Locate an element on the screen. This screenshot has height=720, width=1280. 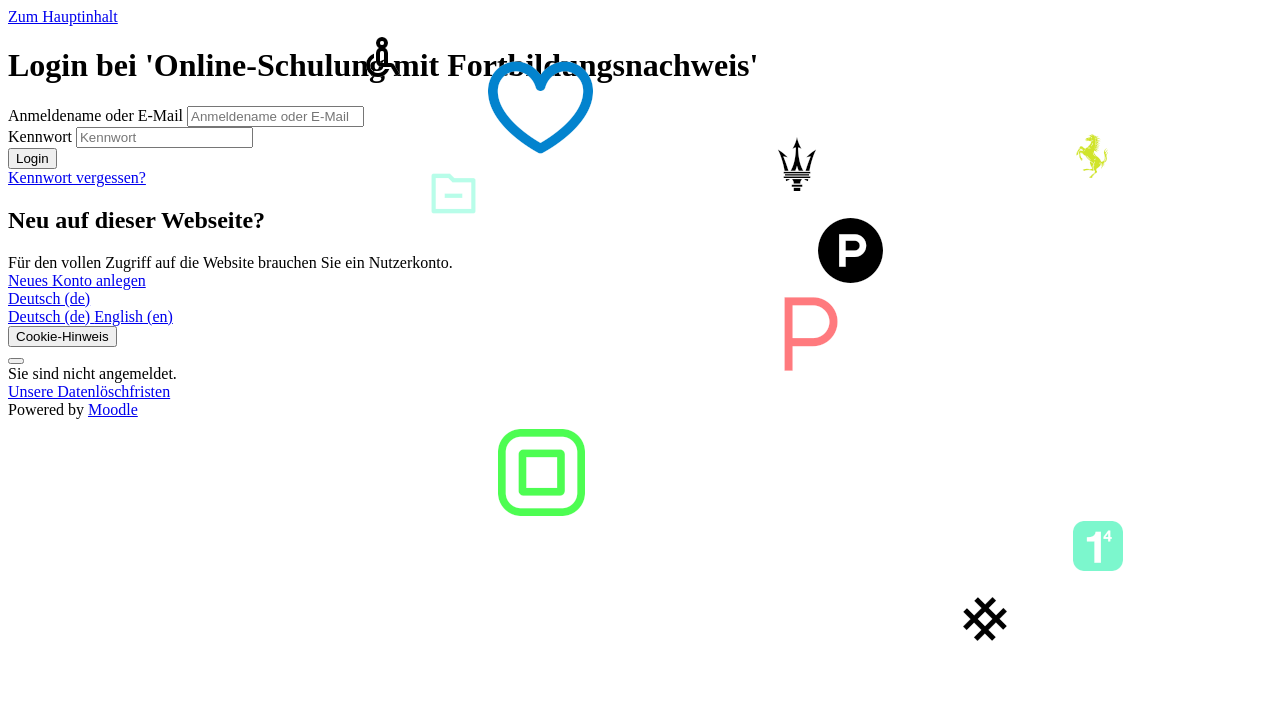
Ferrari brand logo is located at coordinates (1092, 156).